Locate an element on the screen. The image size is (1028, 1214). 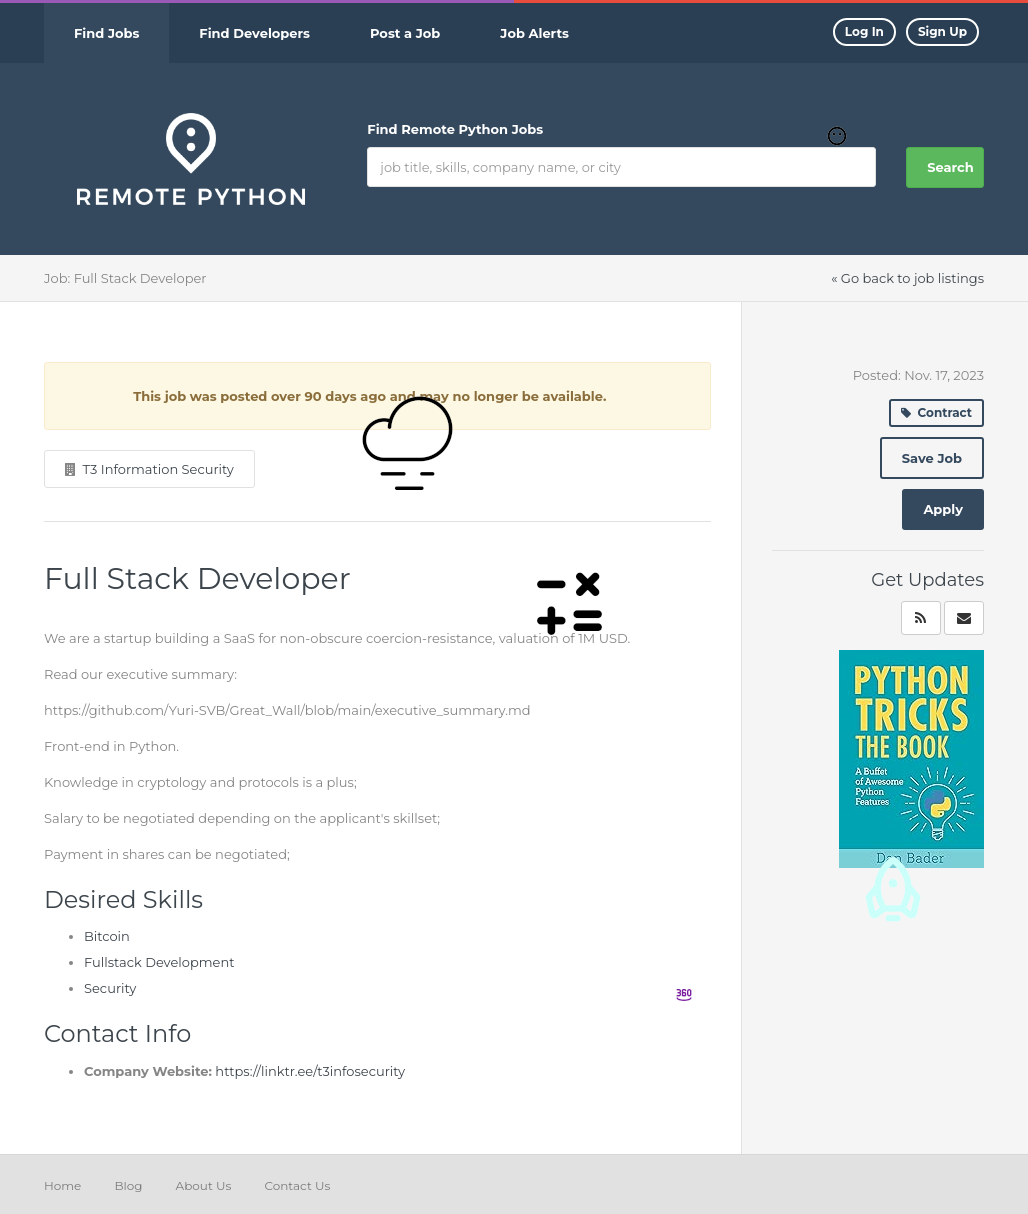
launch or deploy an application is located at coordinates (893, 891).